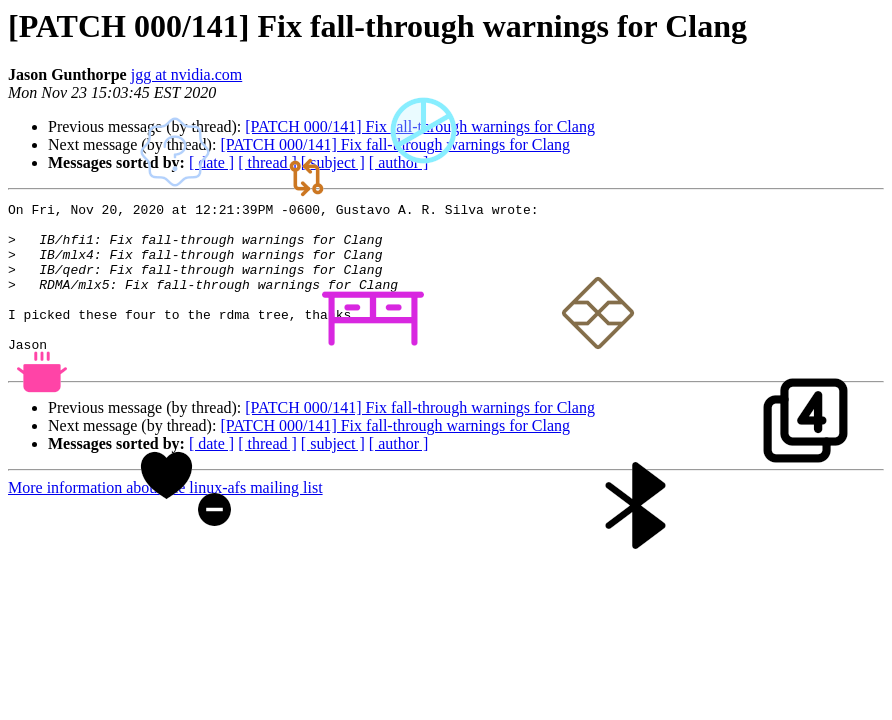 The image size is (892, 720). What do you see at coordinates (166, 475) in the screenshot?
I see `add to favorites` at bounding box center [166, 475].